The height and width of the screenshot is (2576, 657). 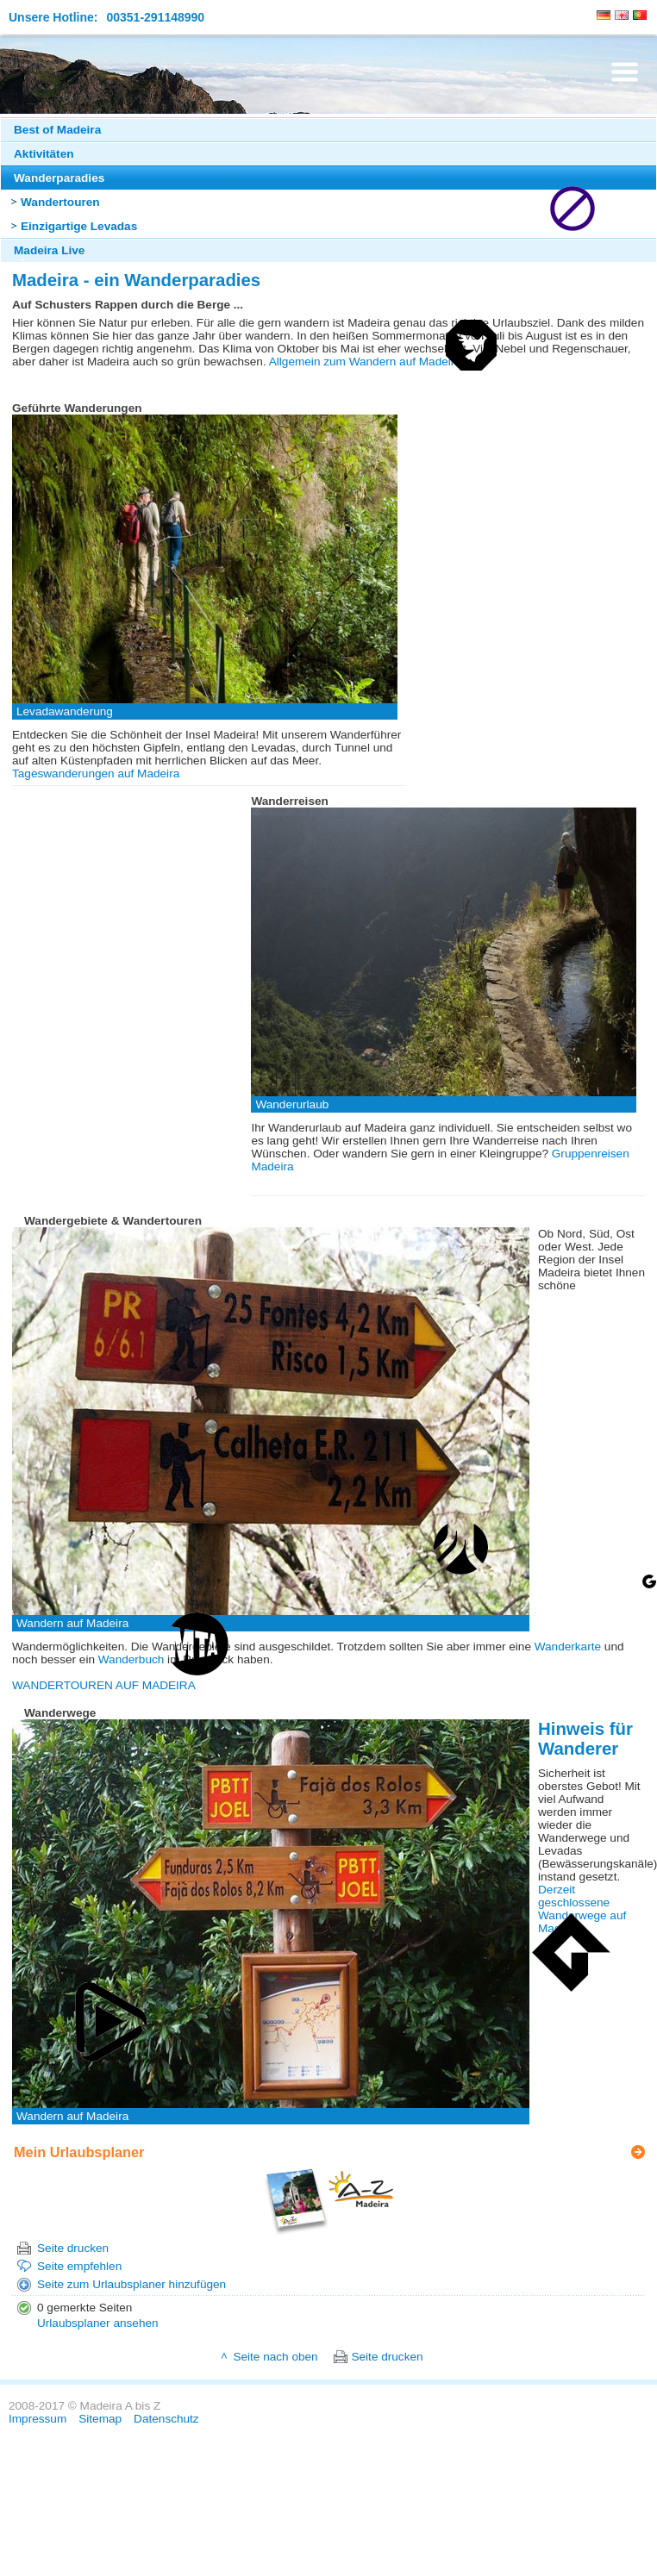 What do you see at coordinates (571, 1952) in the screenshot?
I see `open GameMaker game development software` at bounding box center [571, 1952].